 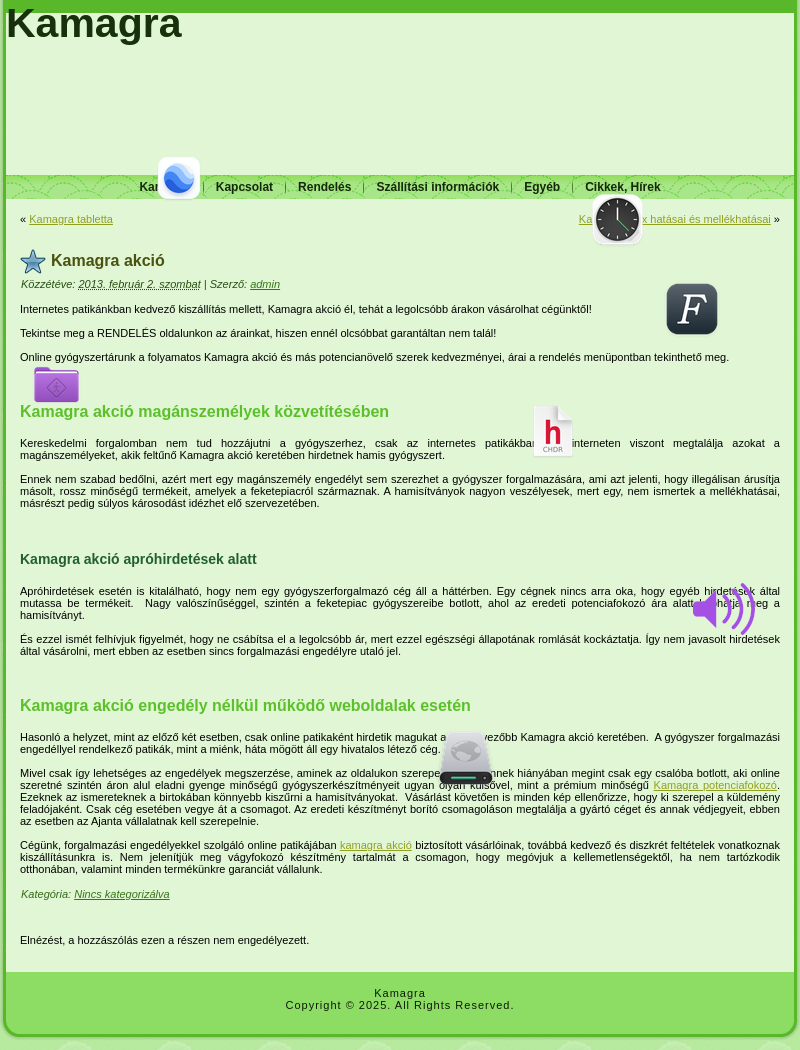 I want to click on a C/C++ header file (.h), so click(x=553, y=432).